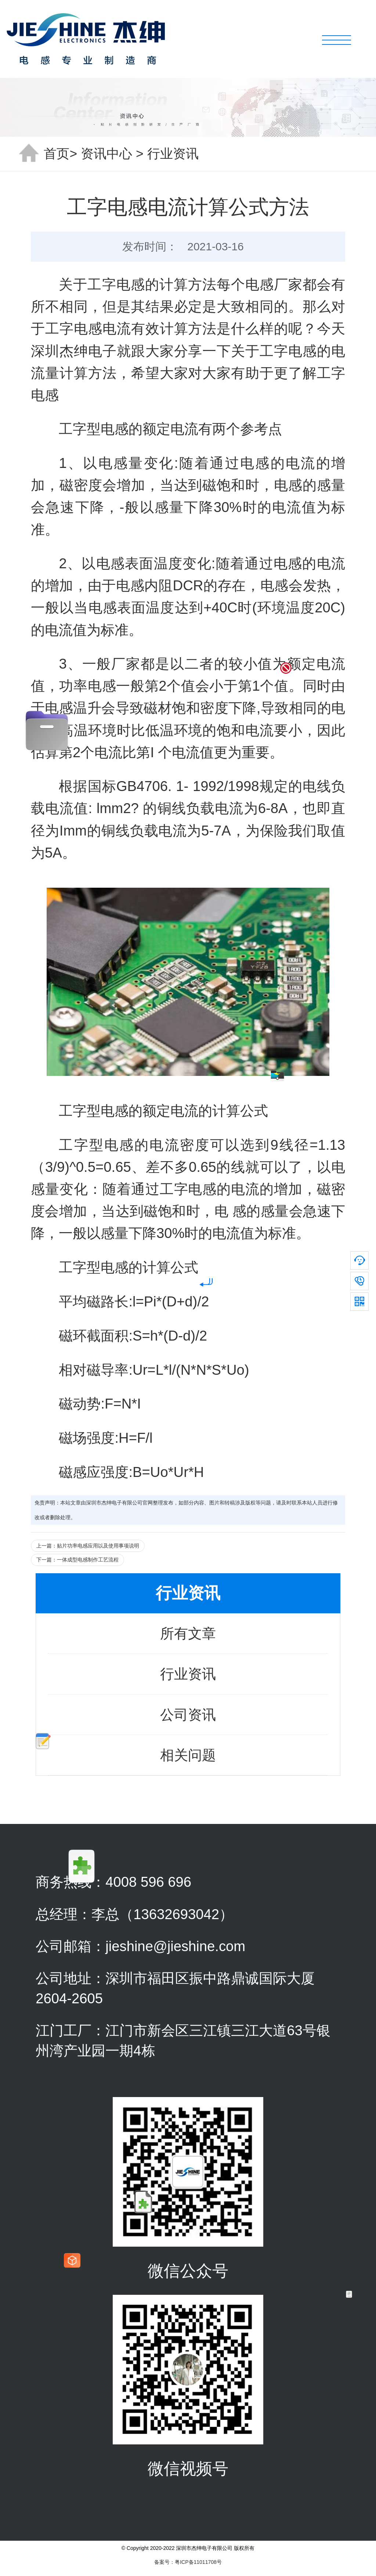 This screenshot has height=2576, width=376. Describe the element at coordinates (206, 1281) in the screenshot. I see `reply to all recipients of an email` at that location.